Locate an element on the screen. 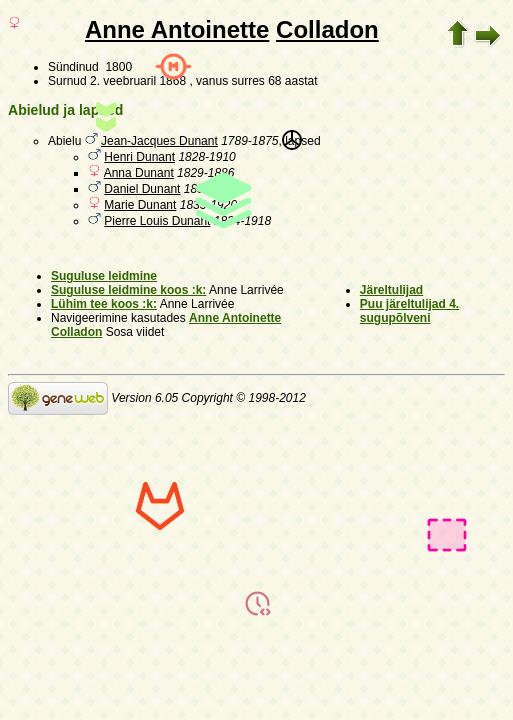 The height and width of the screenshot is (720, 513). link to GitLab repository is located at coordinates (160, 506).